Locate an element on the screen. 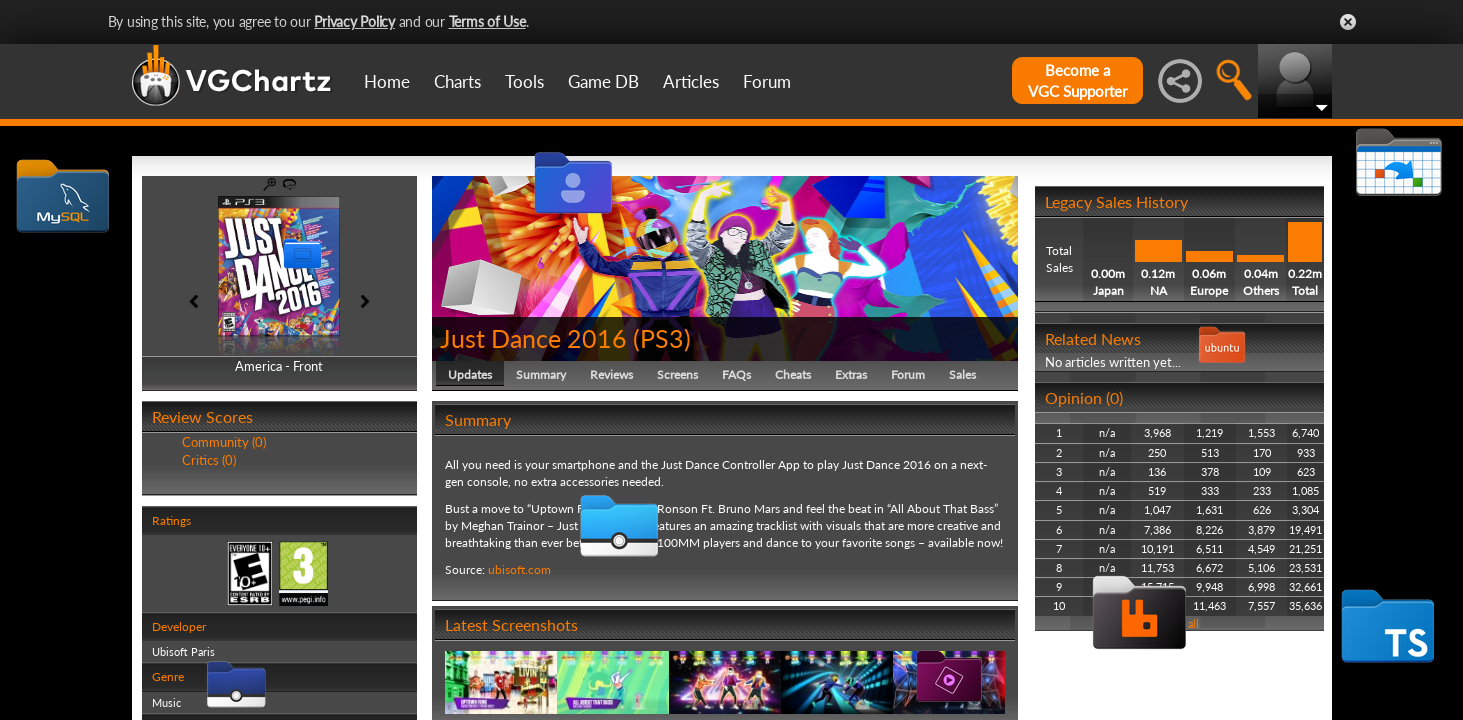 Image resolution: width=1463 pixels, height=720 pixels. open mysql database files folder is located at coordinates (62, 198).